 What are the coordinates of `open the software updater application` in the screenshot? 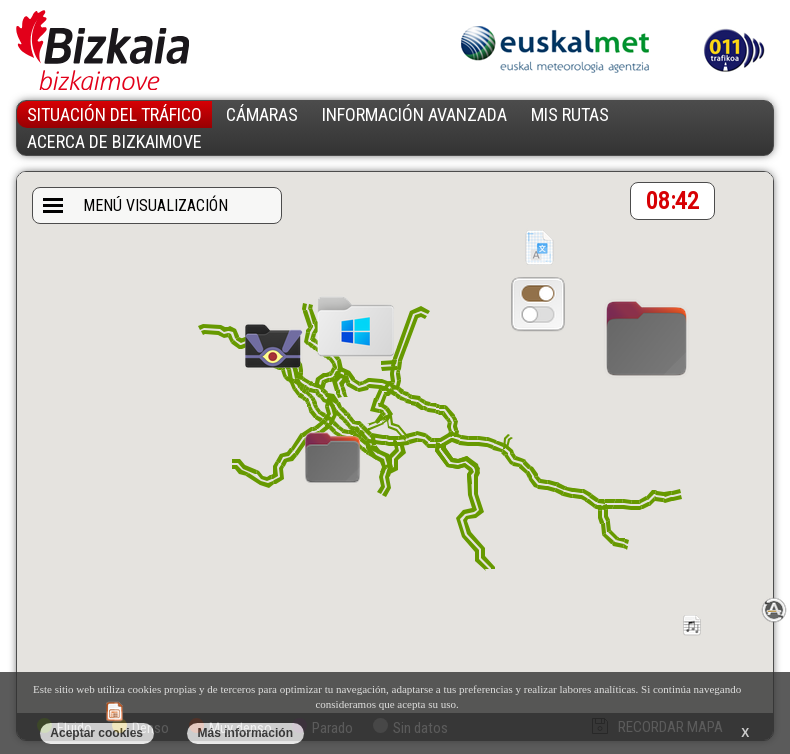 It's located at (774, 610).